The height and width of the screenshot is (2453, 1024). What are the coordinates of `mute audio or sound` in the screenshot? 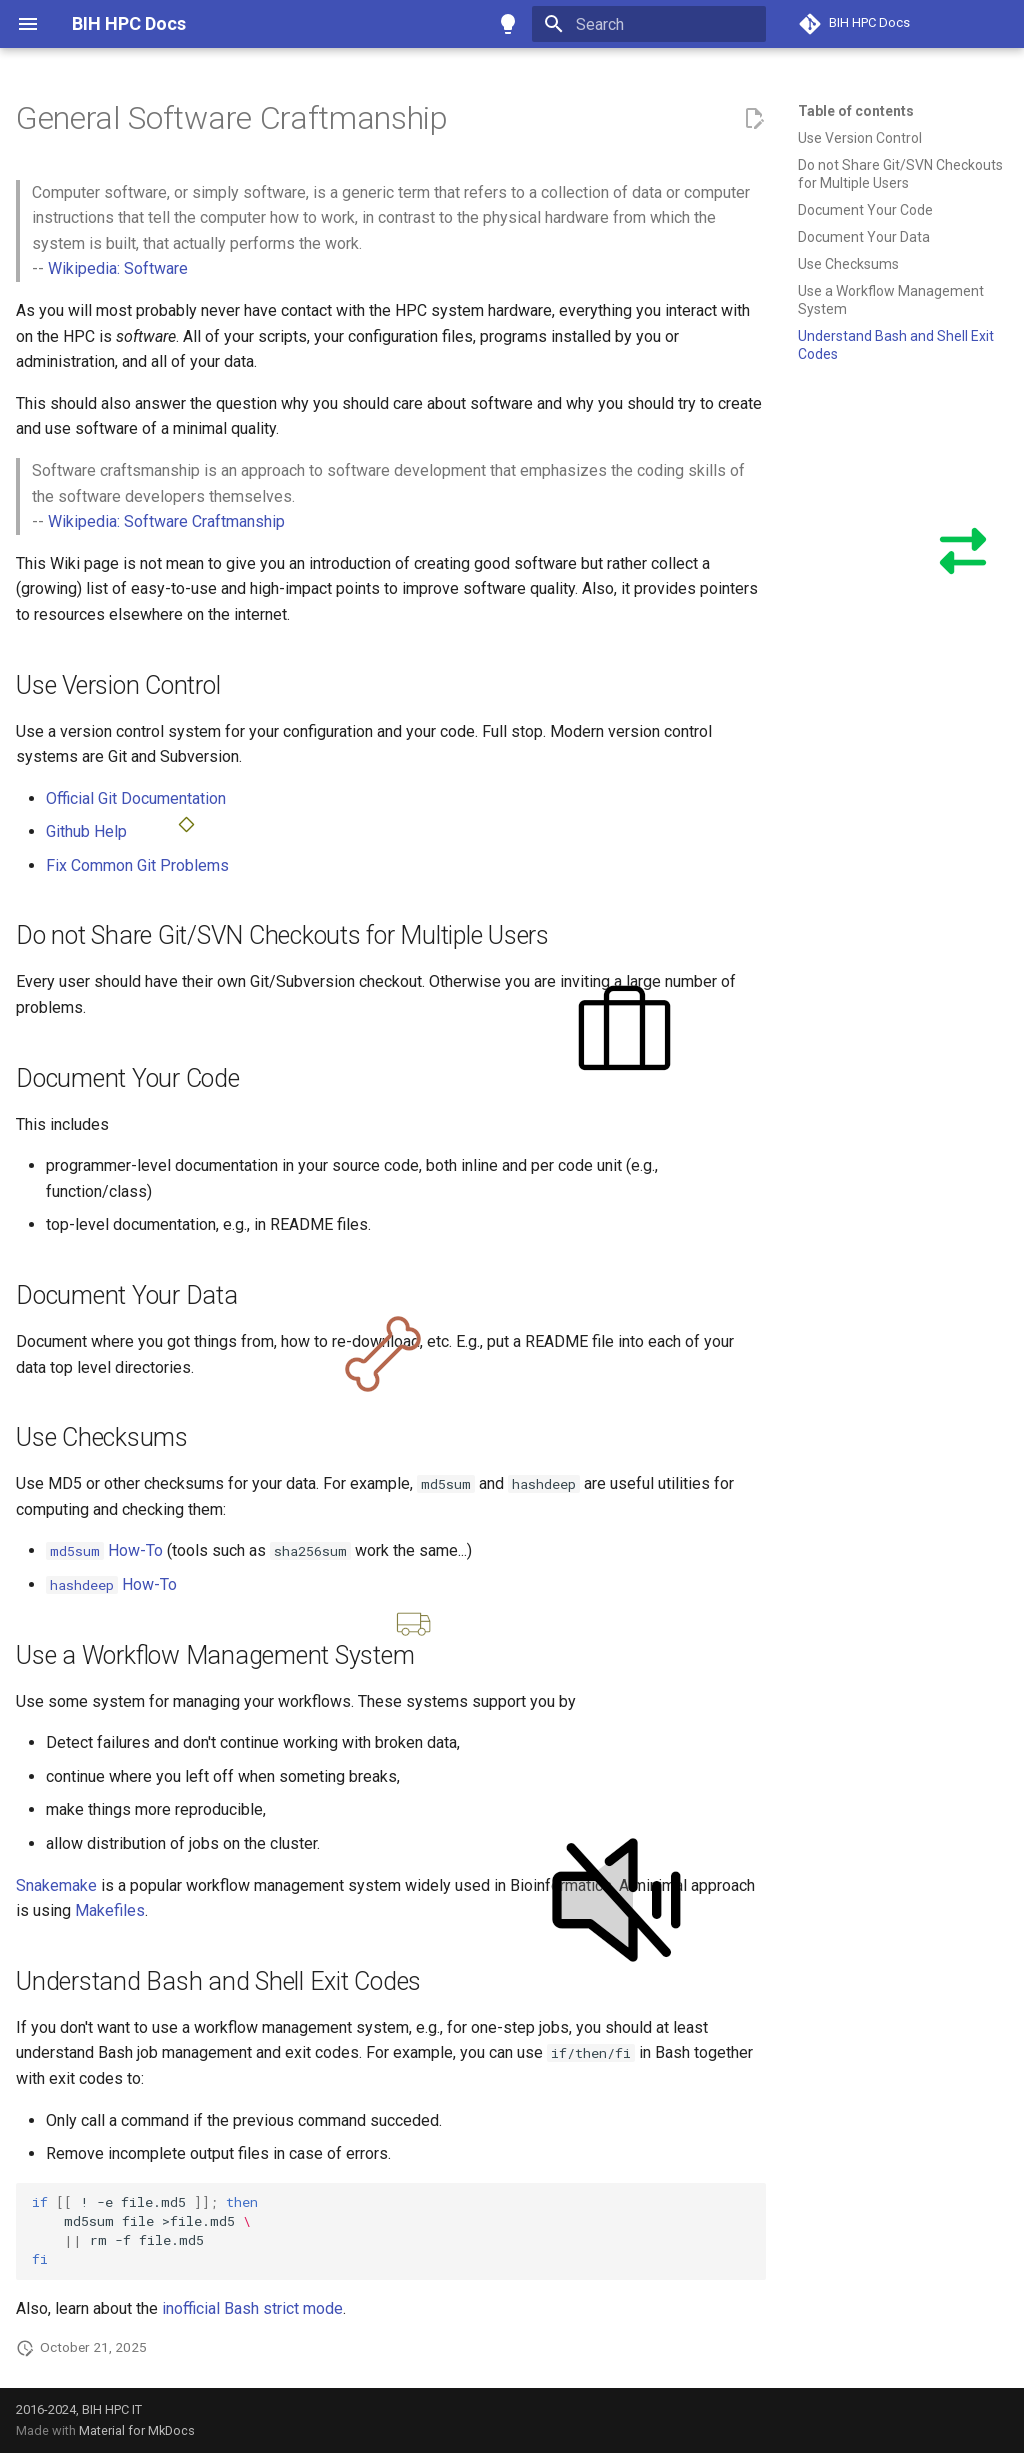 It's located at (614, 1900).